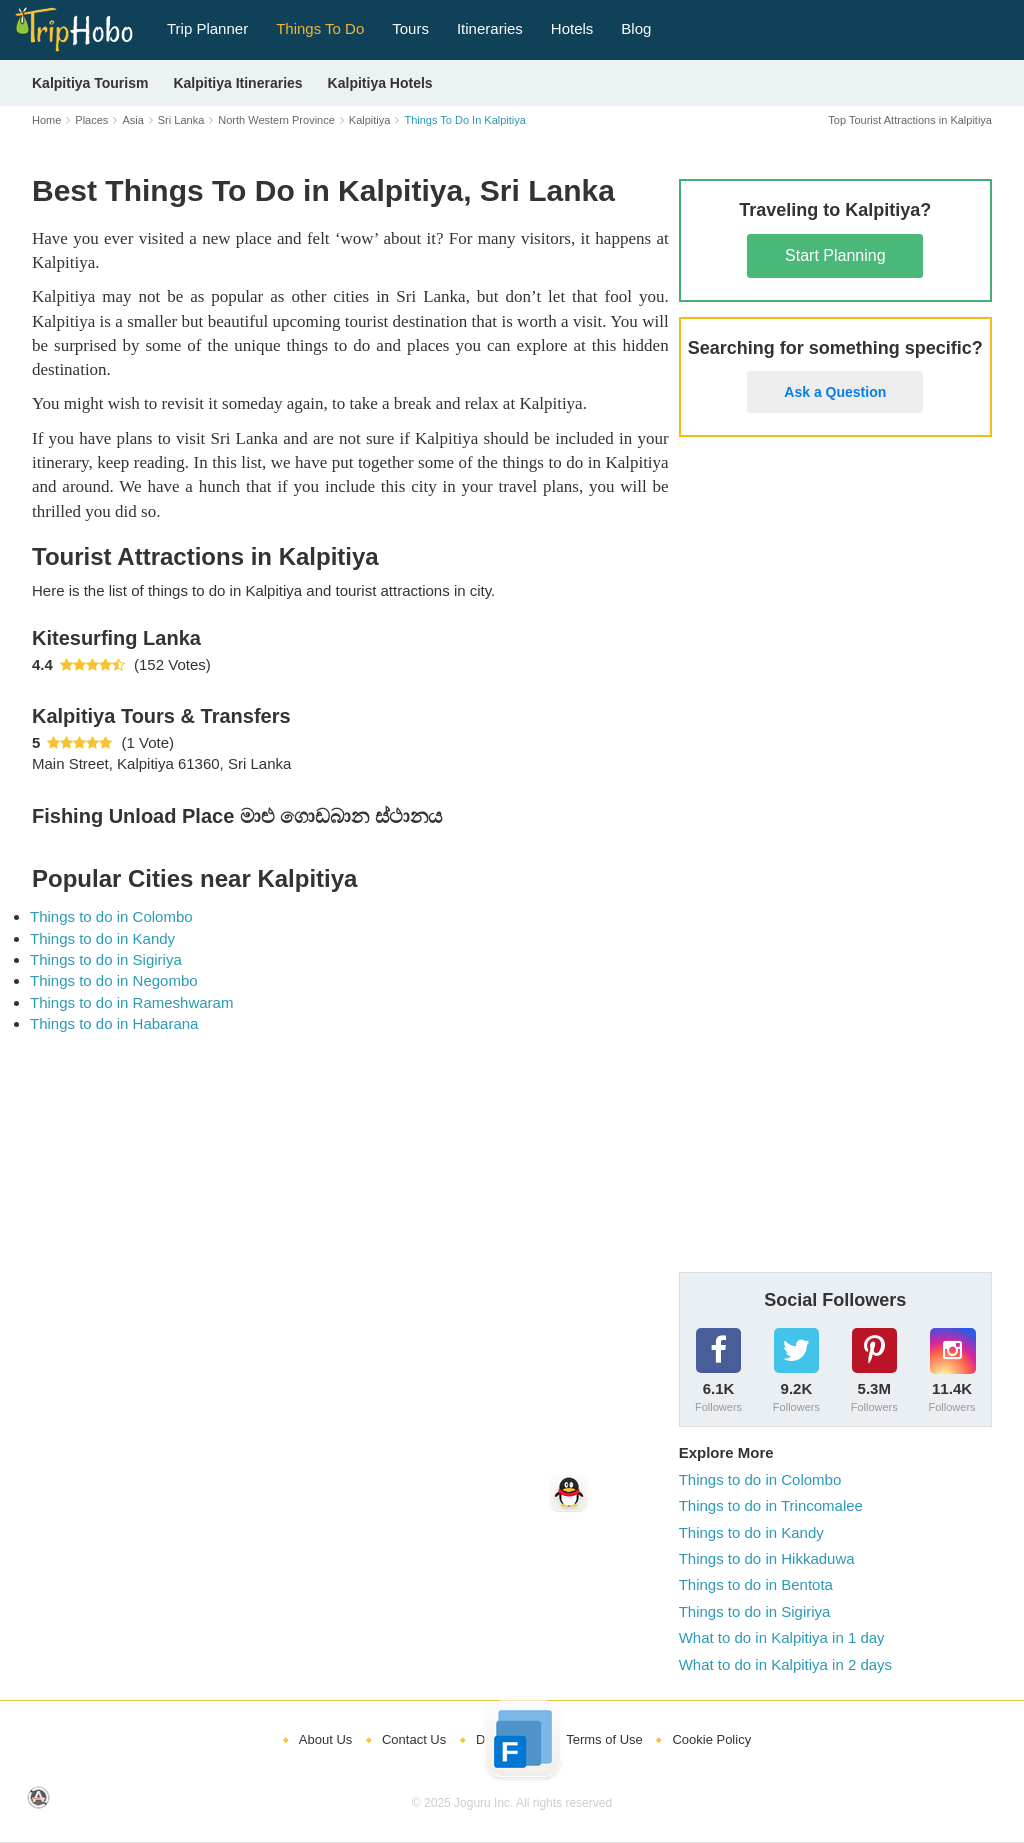 The width and height of the screenshot is (1024, 1843). What do you see at coordinates (38, 1797) in the screenshot?
I see `open the software updater application` at bounding box center [38, 1797].